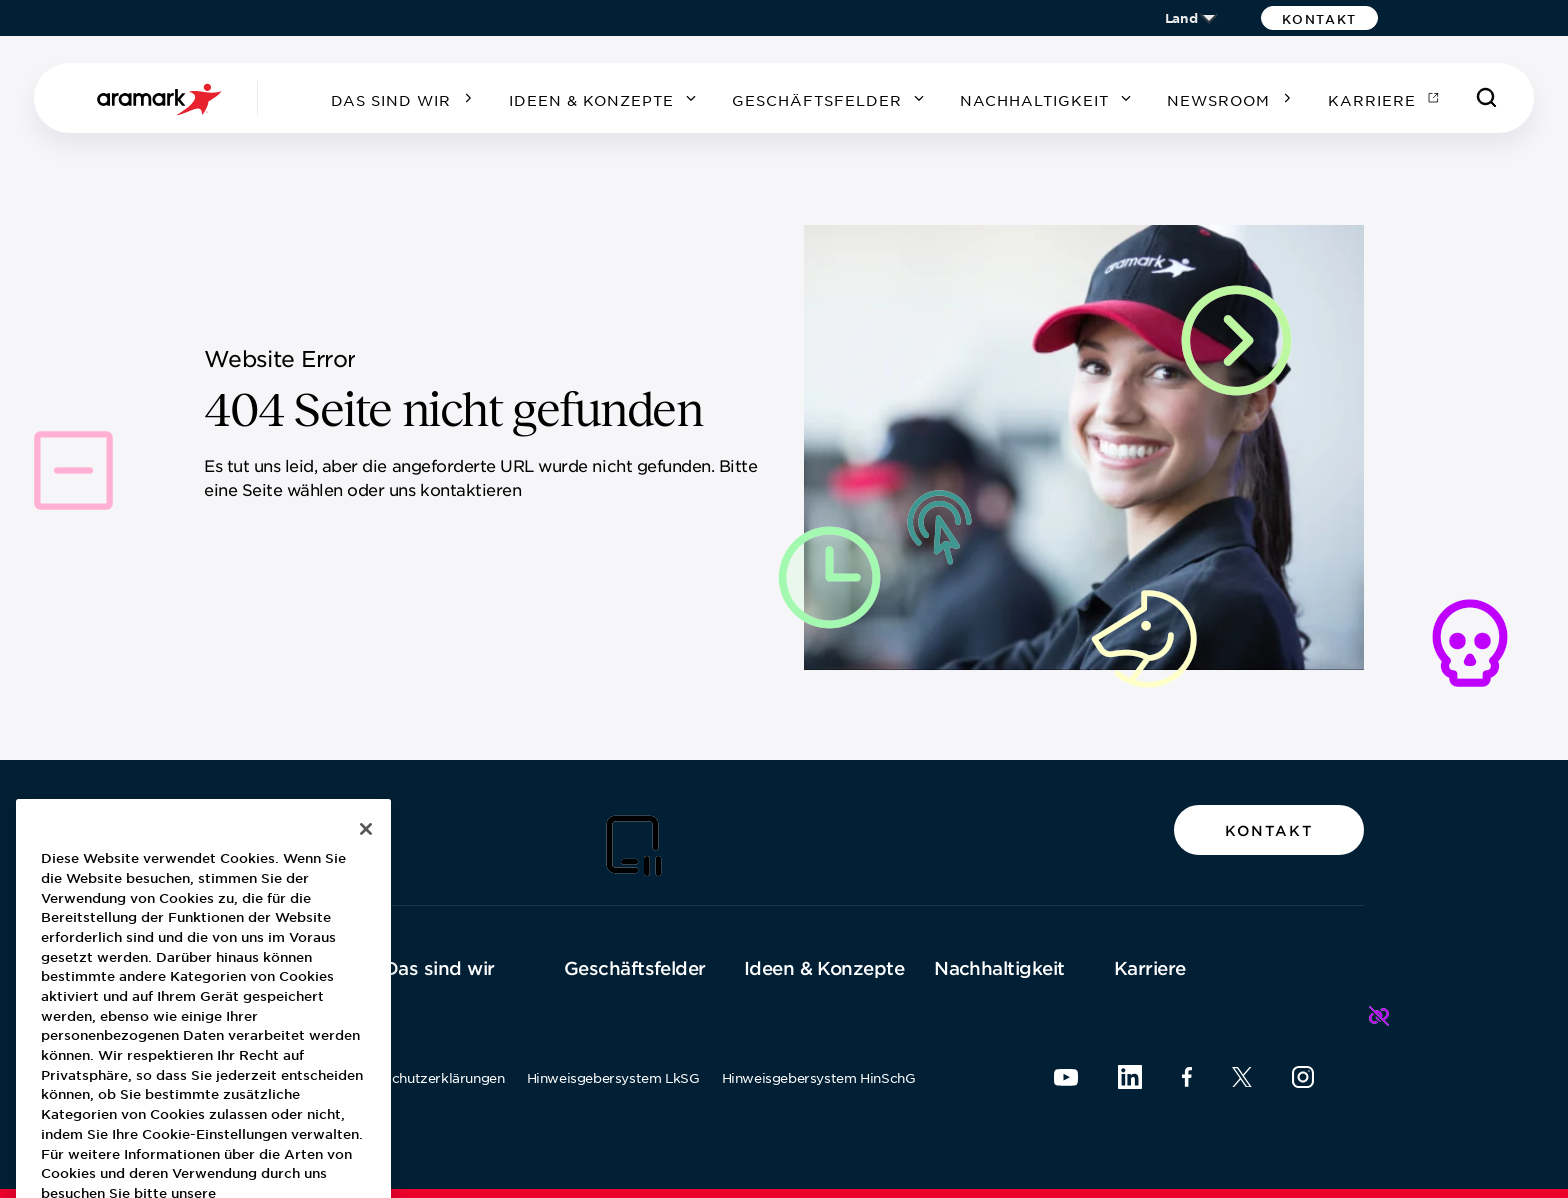 Image resolution: width=1568 pixels, height=1198 pixels. I want to click on access equestrian or horse-related features, so click(1148, 639).